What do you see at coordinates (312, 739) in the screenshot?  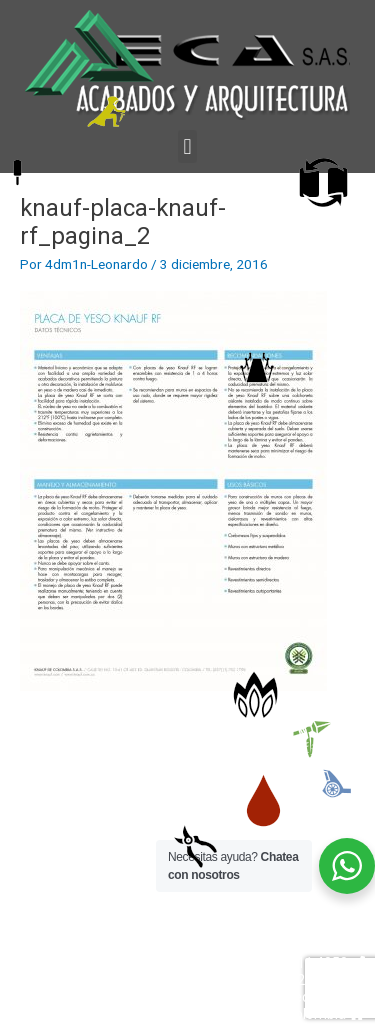 I see `equip a spear weapon in your inventory` at bounding box center [312, 739].